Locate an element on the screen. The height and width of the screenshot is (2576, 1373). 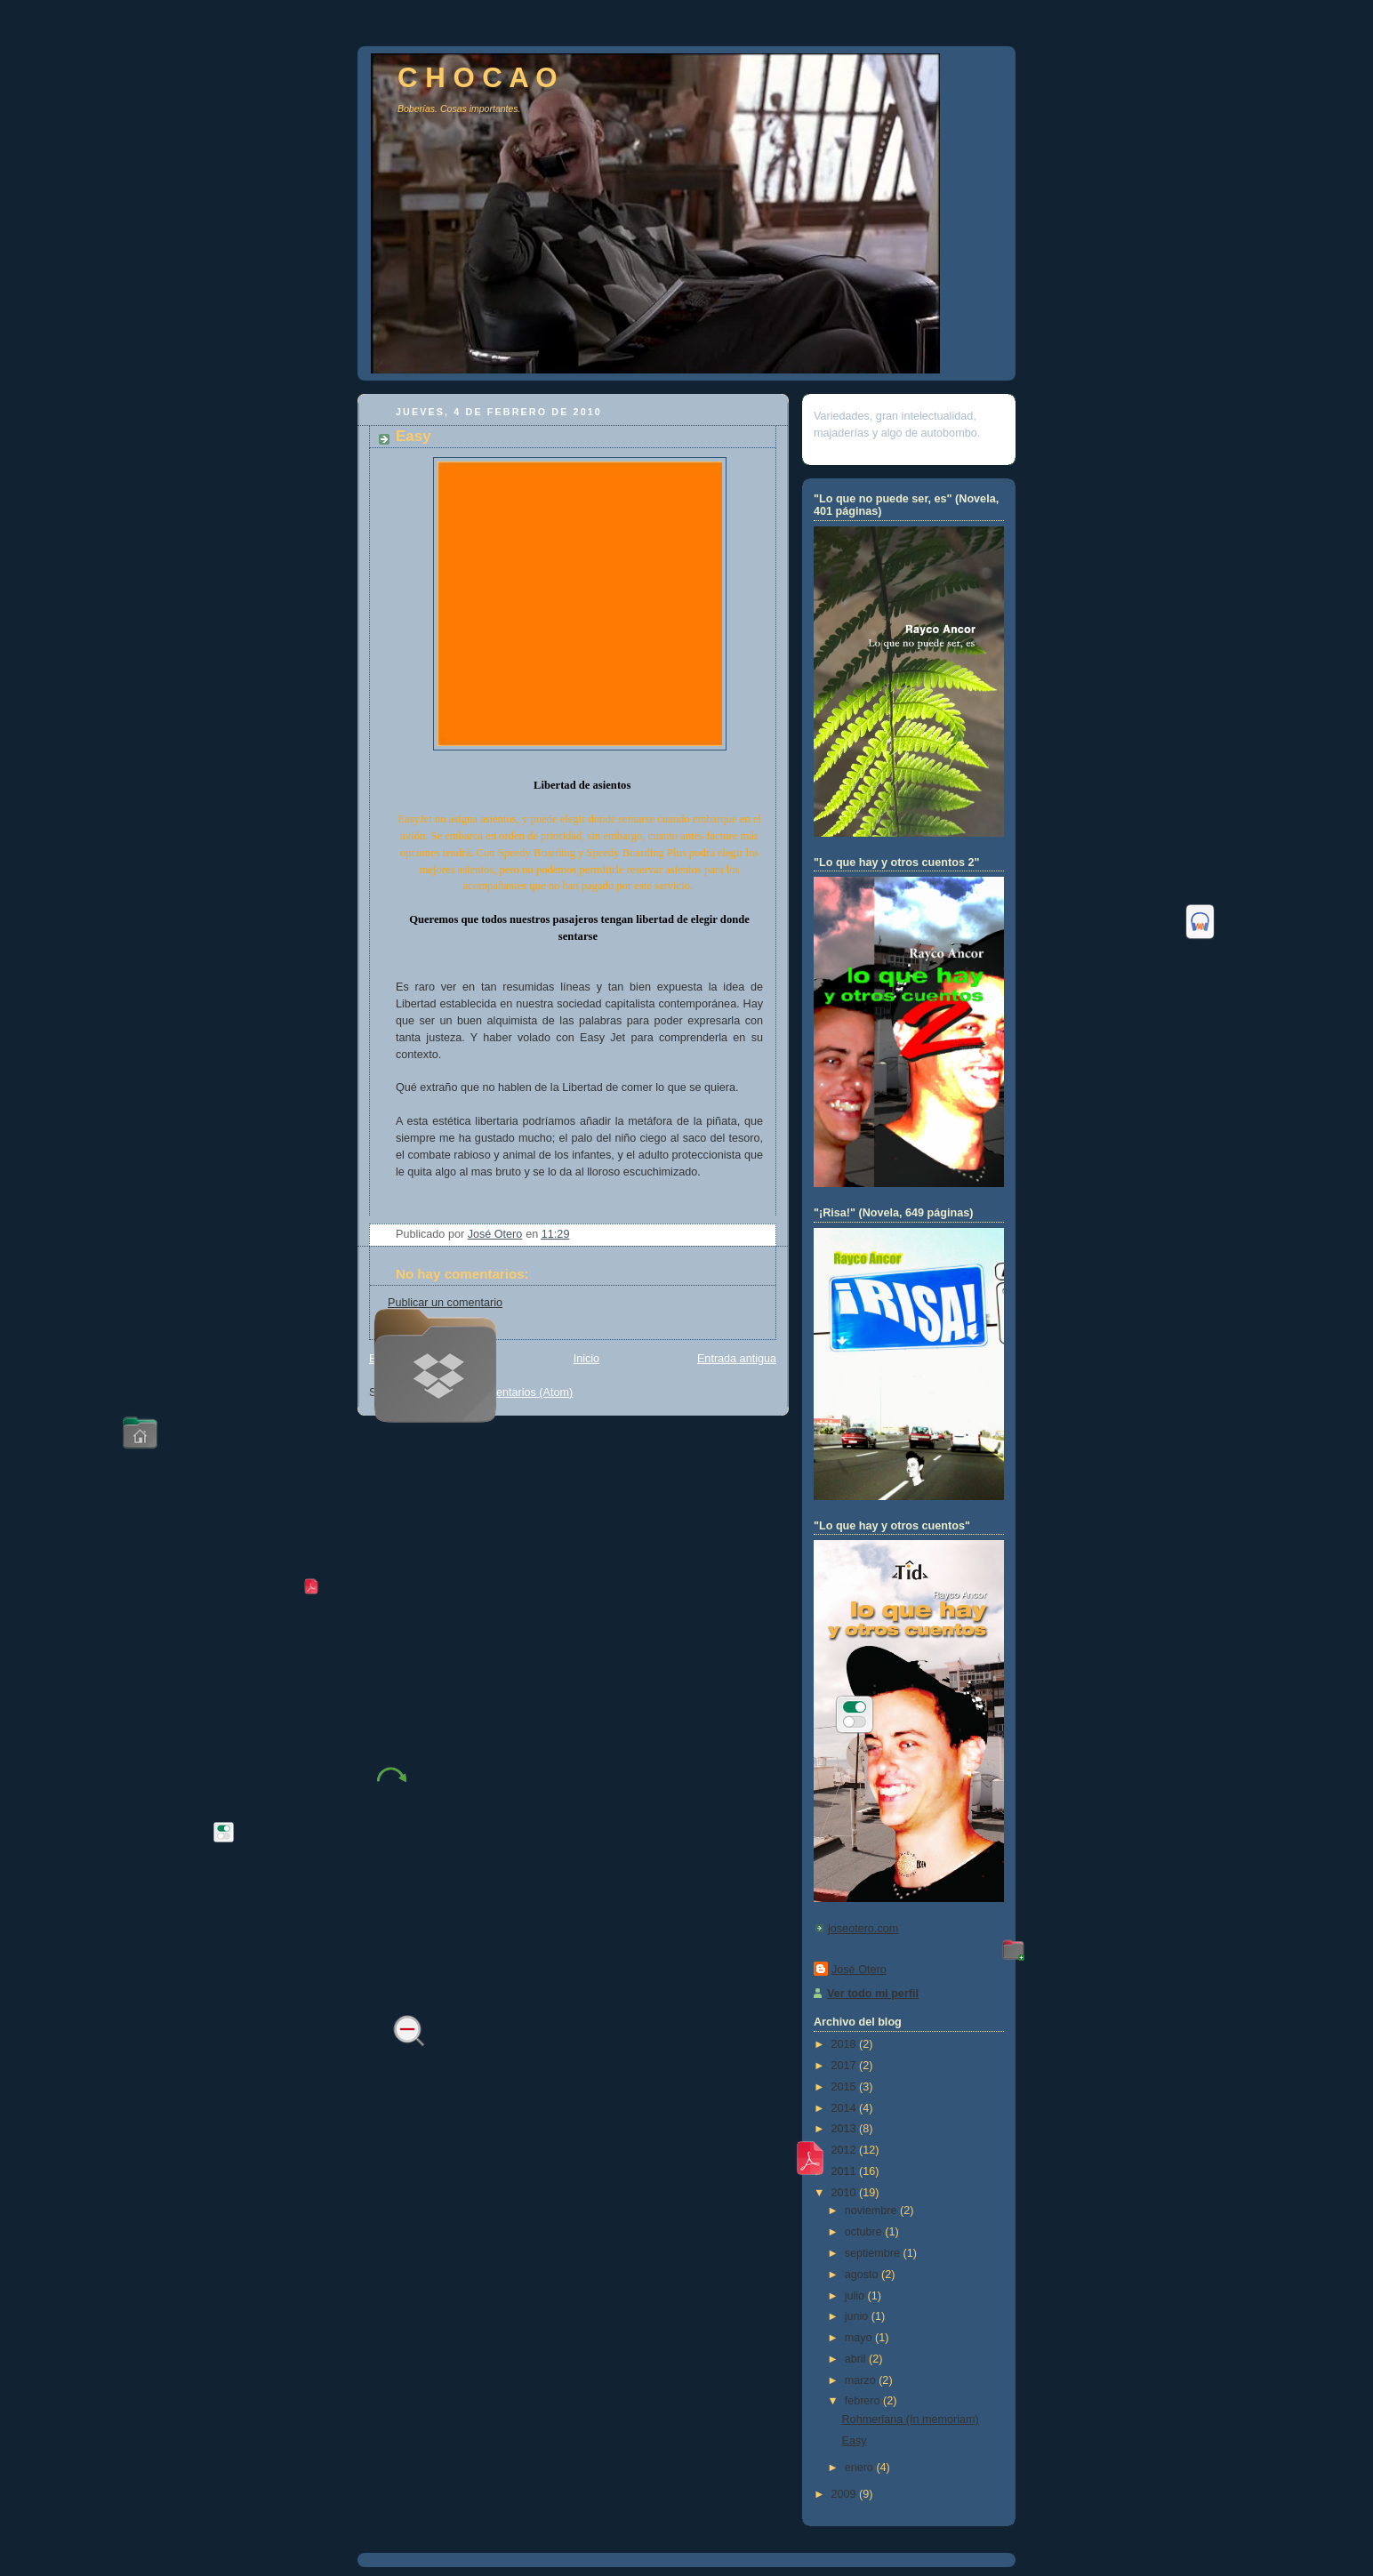
access your home folder is located at coordinates (140, 1432).